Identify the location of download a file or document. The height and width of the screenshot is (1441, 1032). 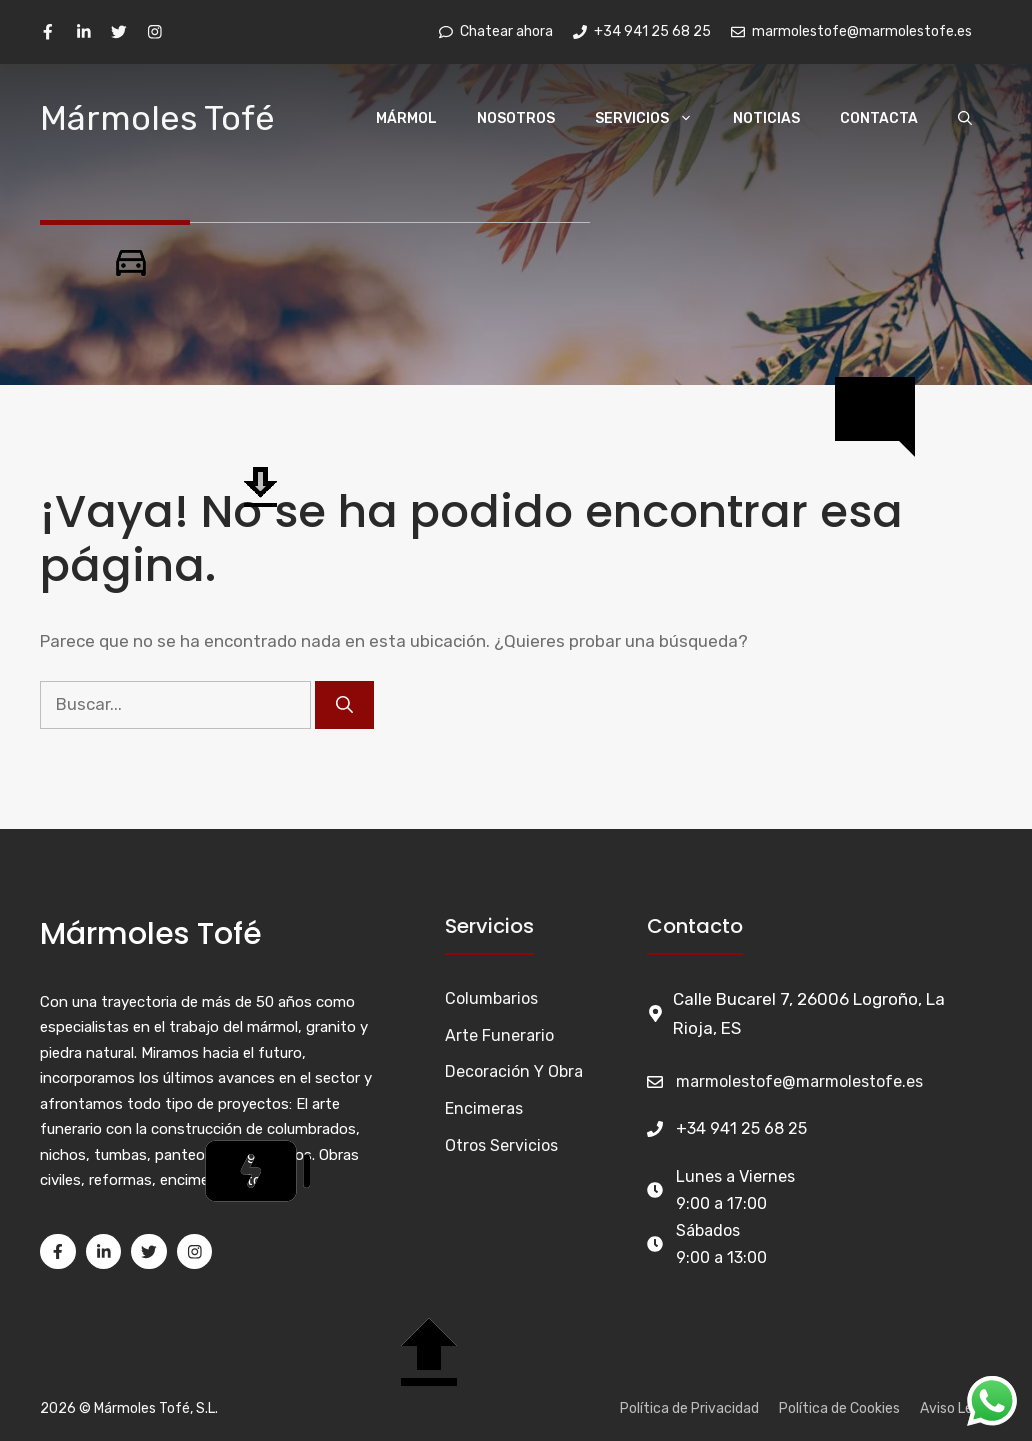
(260, 488).